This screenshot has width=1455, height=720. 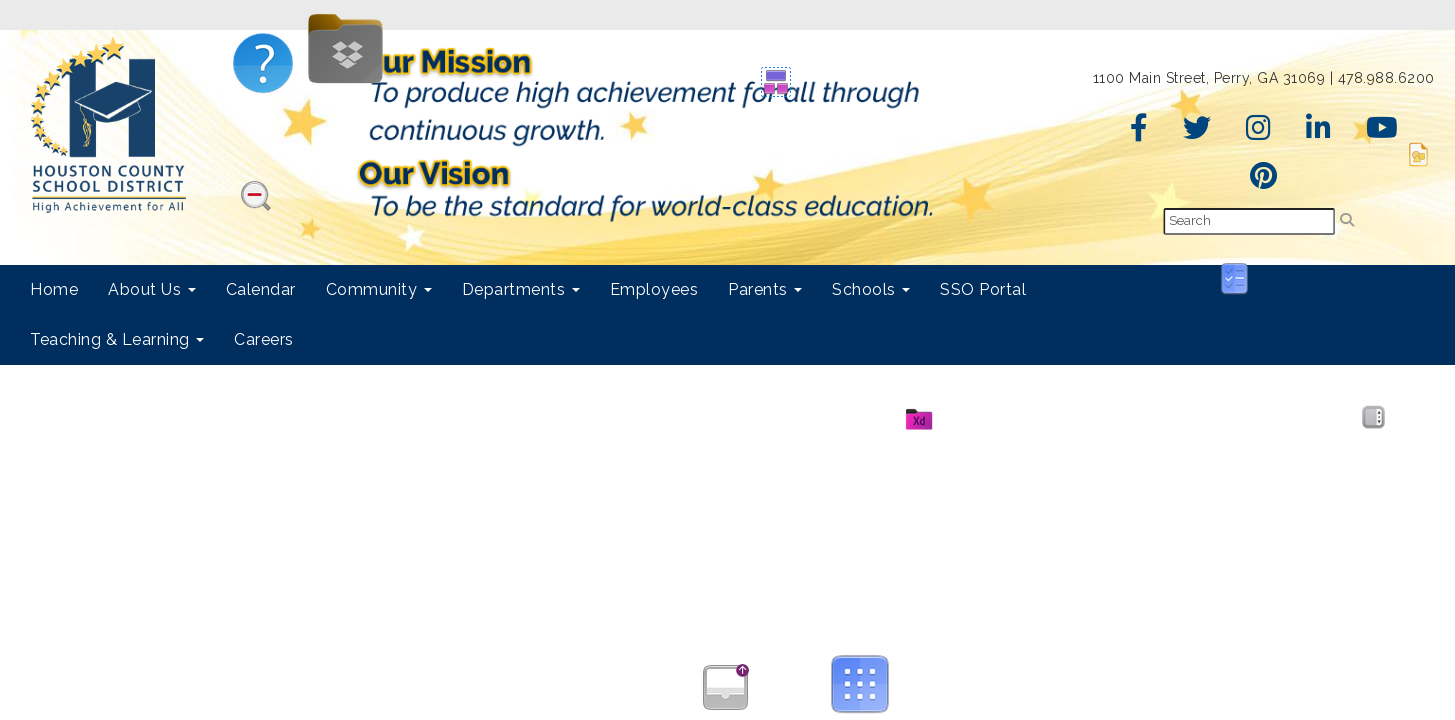 I want to click on open your dropbox synced folder, so click(x=345, y=48).